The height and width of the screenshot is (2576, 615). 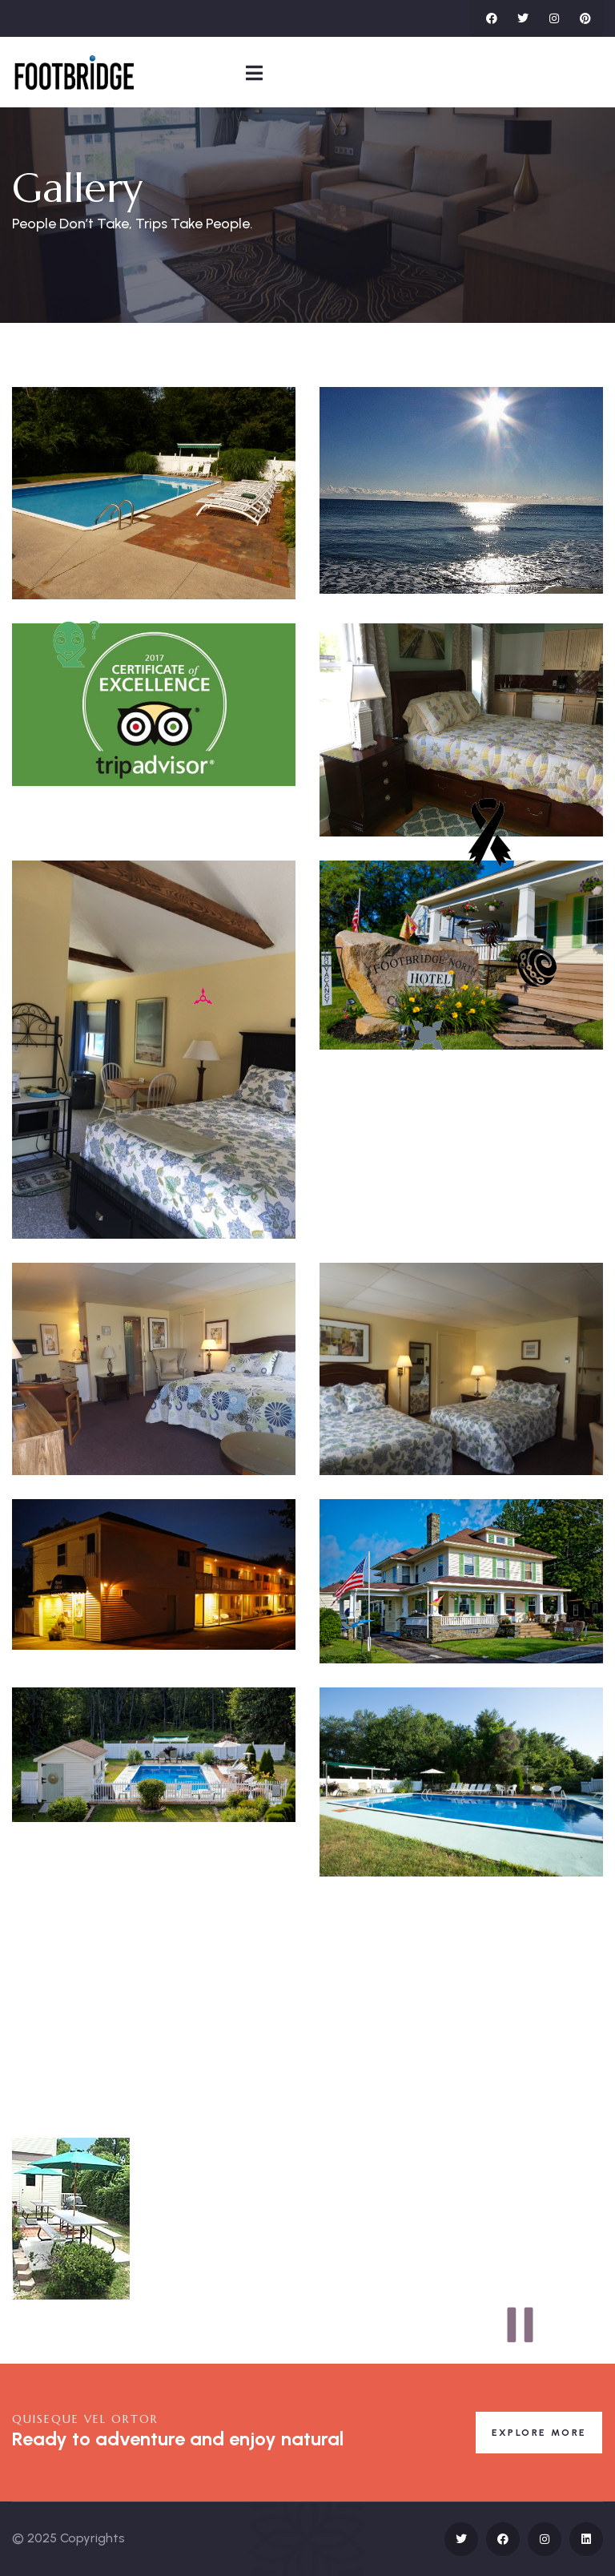 I want to click on indicates player has reached level four, so click(x=428, y=1035).